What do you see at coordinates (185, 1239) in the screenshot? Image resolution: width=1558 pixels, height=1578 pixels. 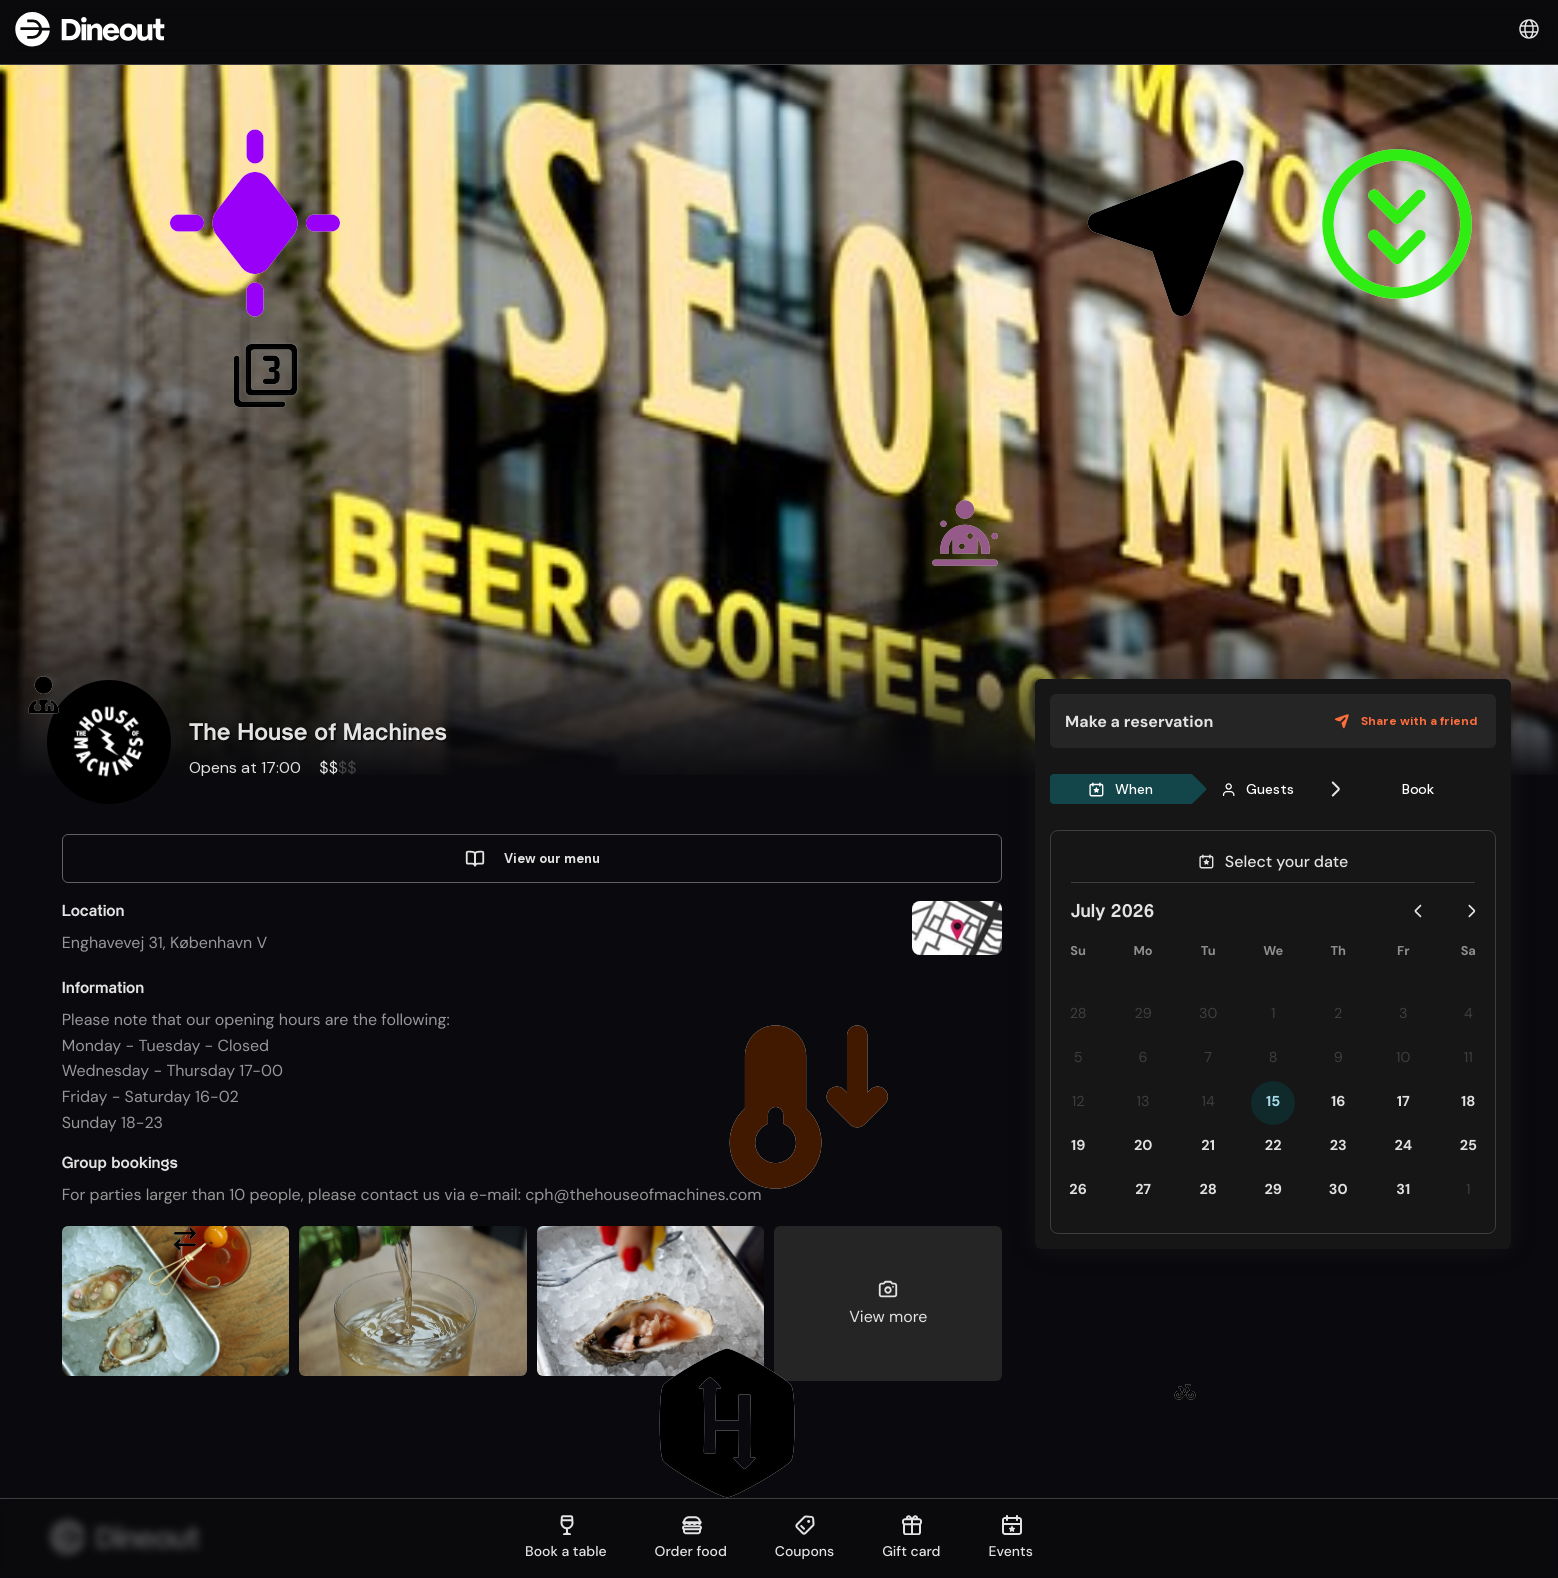 I see `swap or exchange items` at bounding box center [185, 1239].